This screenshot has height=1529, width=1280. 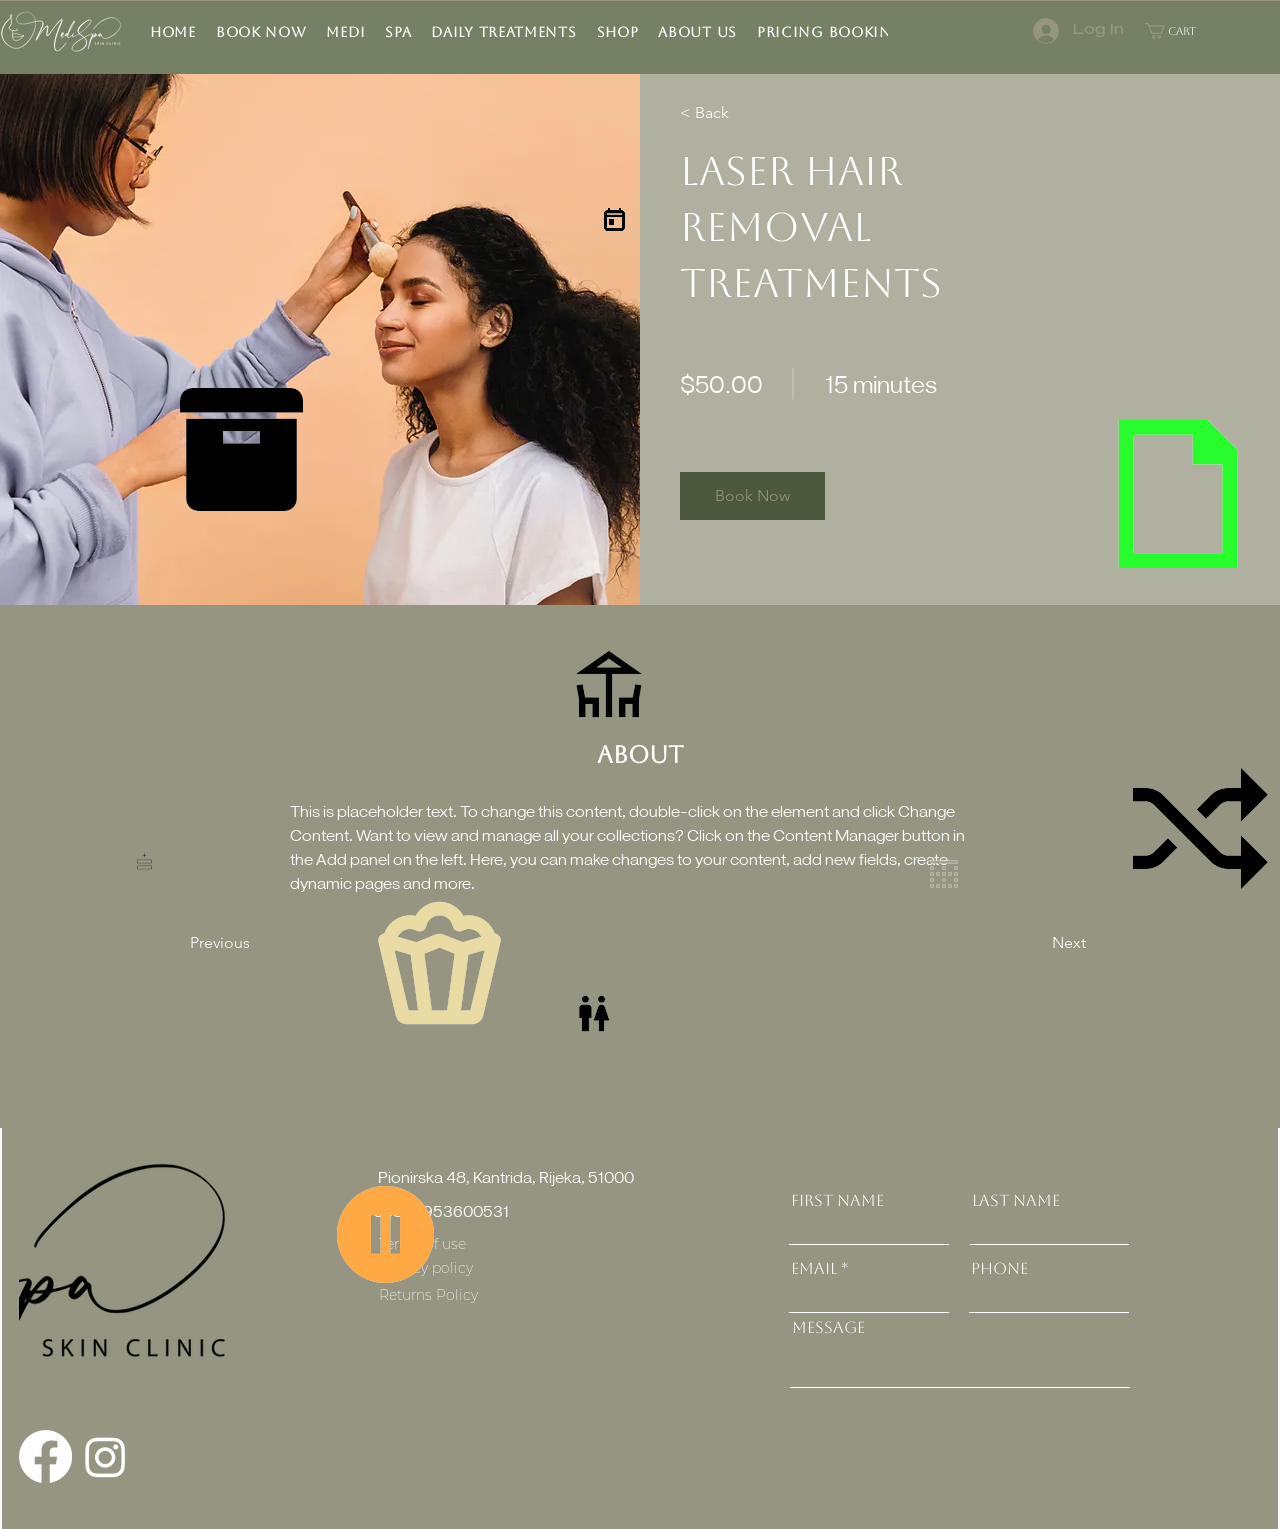 What do you see at coordinates (1200, 828) in the screenshot?
I see `shuffle playlist or queue order` at bounding box center [1200, 828].